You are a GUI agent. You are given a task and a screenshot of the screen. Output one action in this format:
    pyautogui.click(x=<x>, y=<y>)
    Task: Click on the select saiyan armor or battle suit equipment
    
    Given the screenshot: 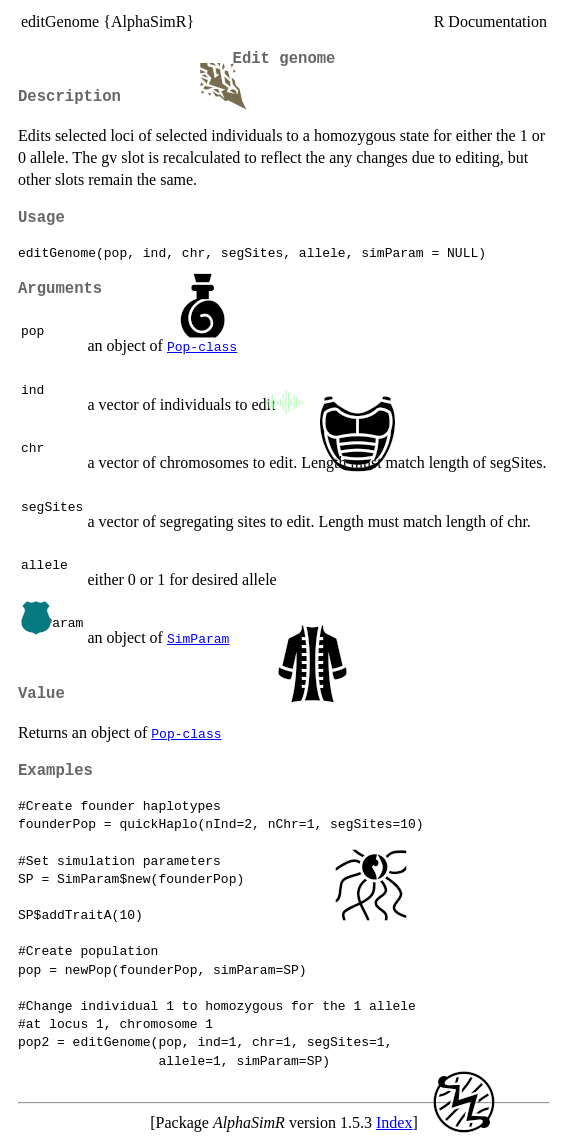 What is the action you would take?
    pyautogui.click(x=357, y=432)
    